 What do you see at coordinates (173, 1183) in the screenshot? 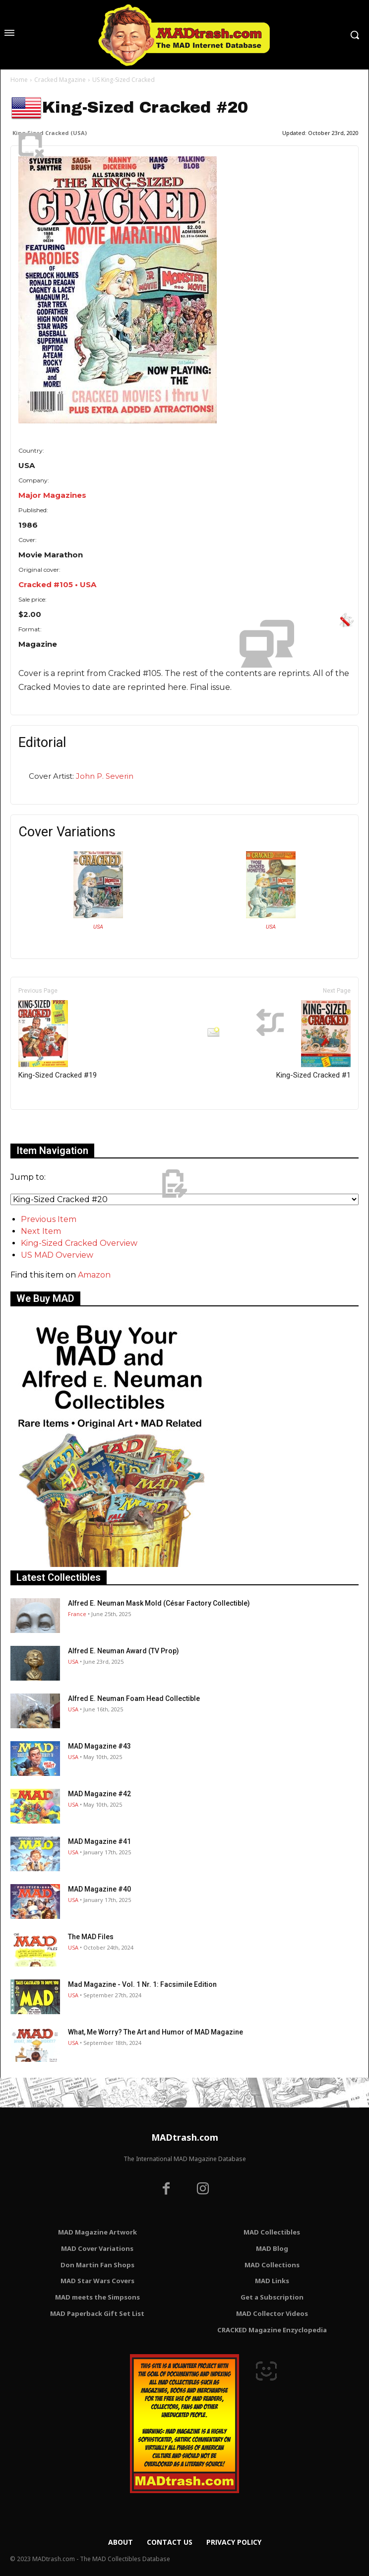
I see `battery is charging with good charge level` at bounding box center [173, 1183].